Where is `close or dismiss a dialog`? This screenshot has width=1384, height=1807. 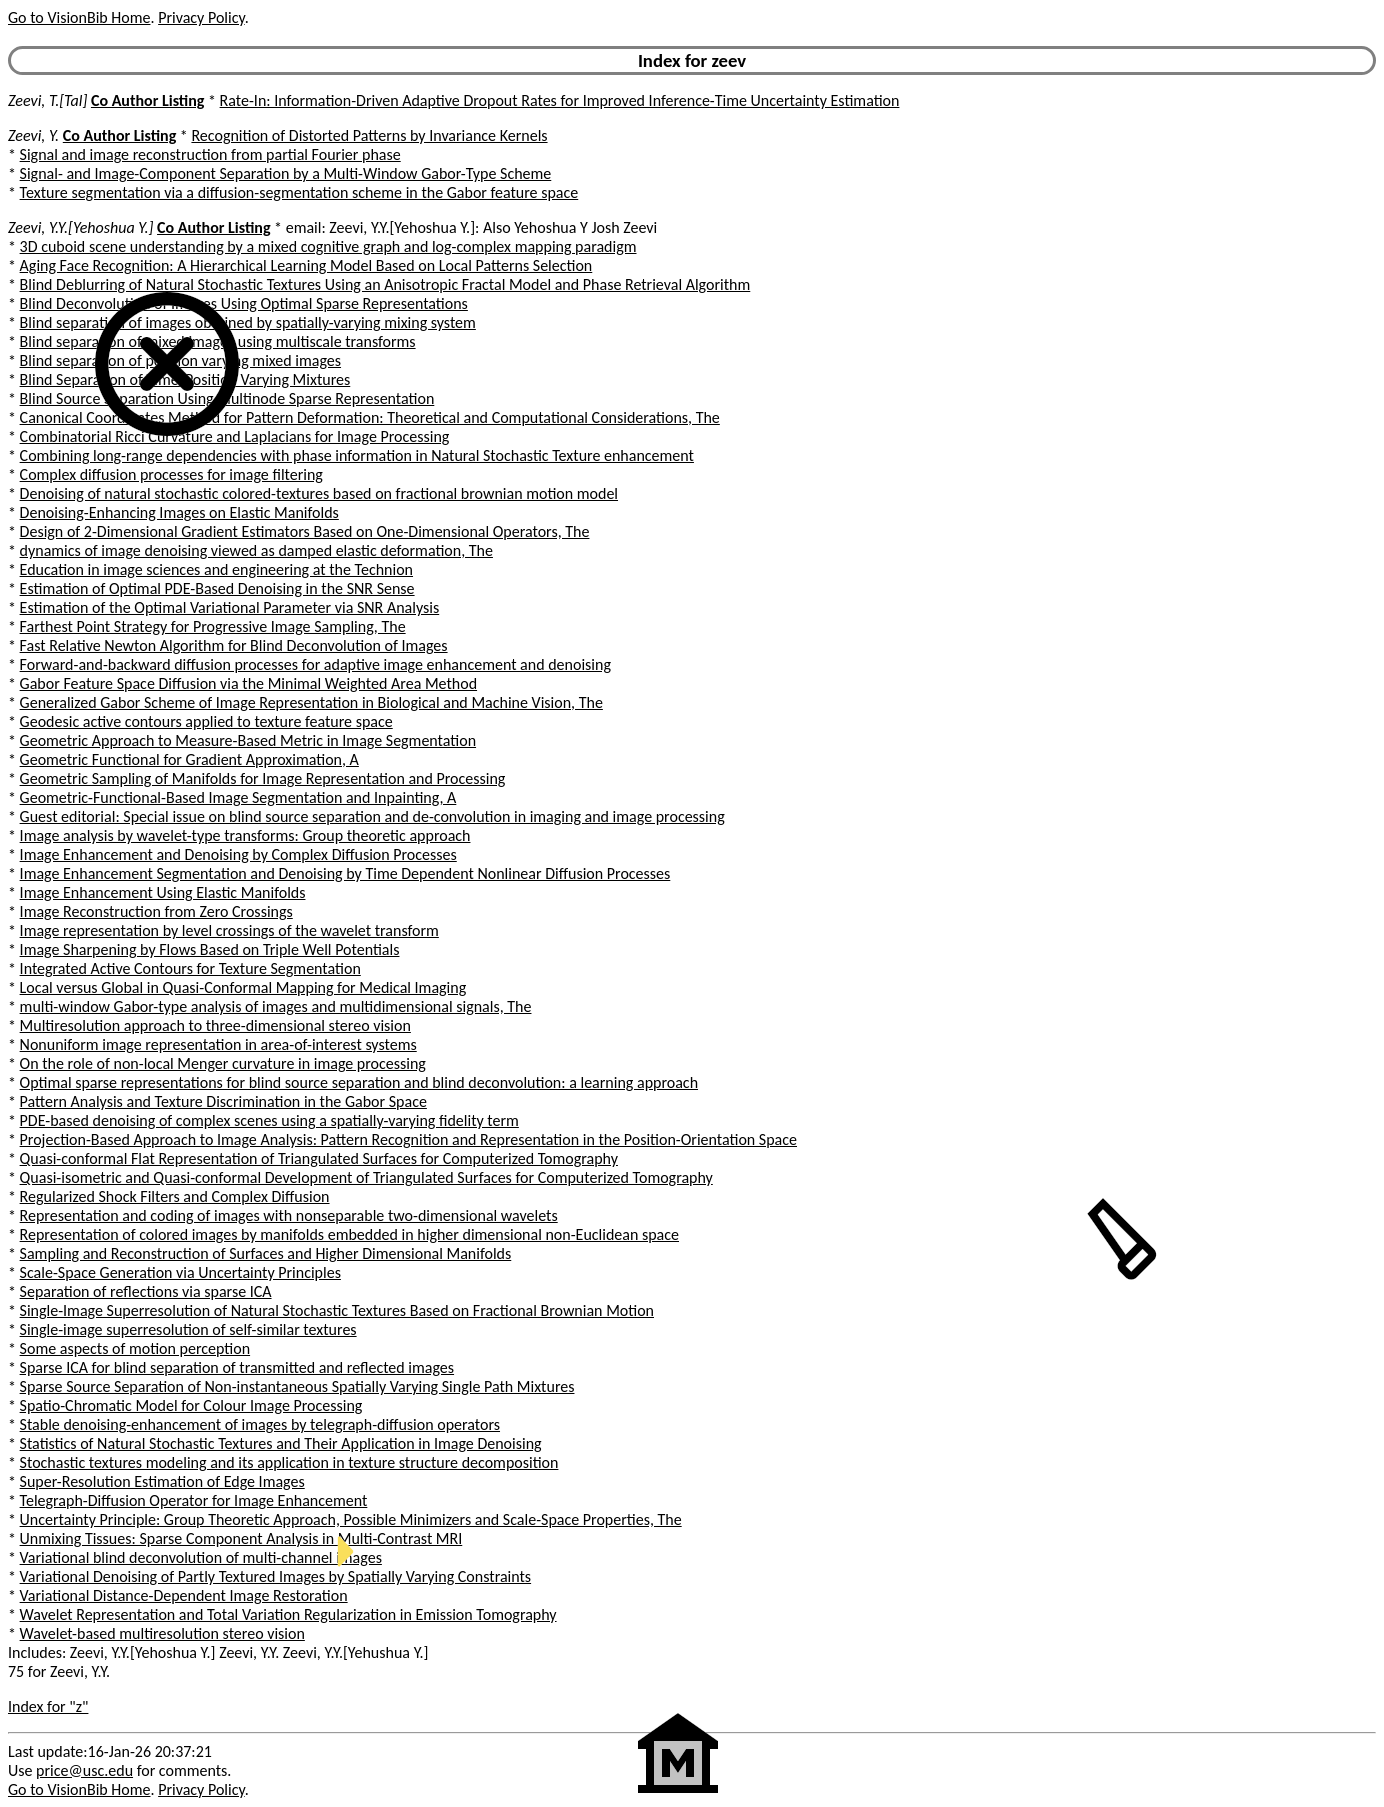
close or dismiss a dialog is located at coordinates (167, 364).